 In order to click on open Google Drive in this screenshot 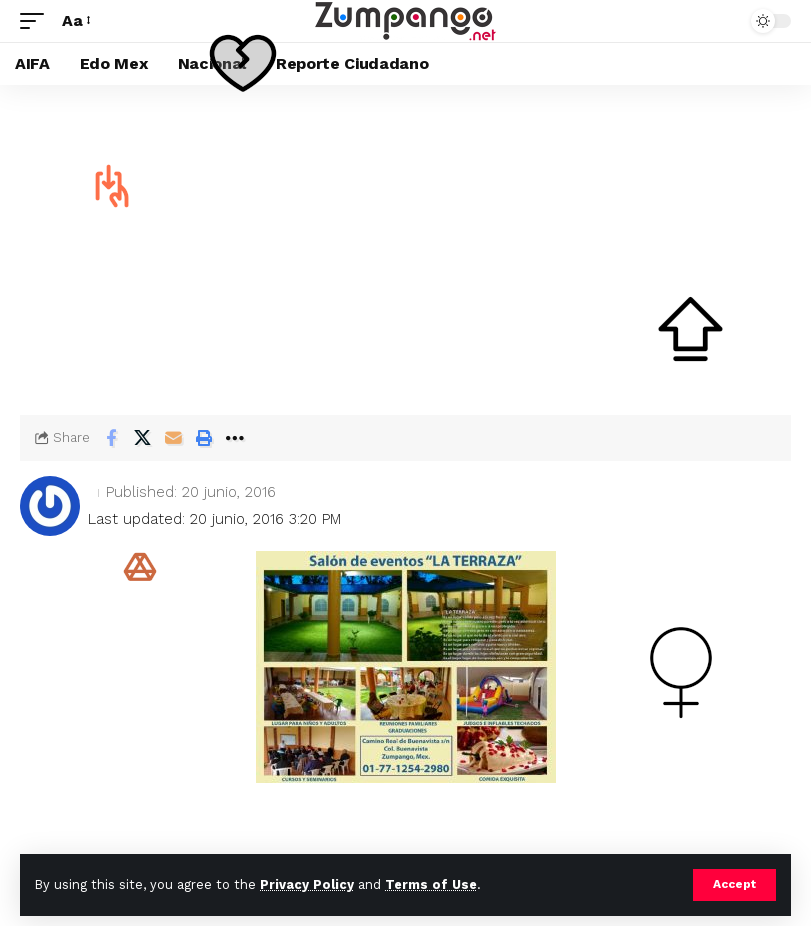, I will do `click(140, 568)`.